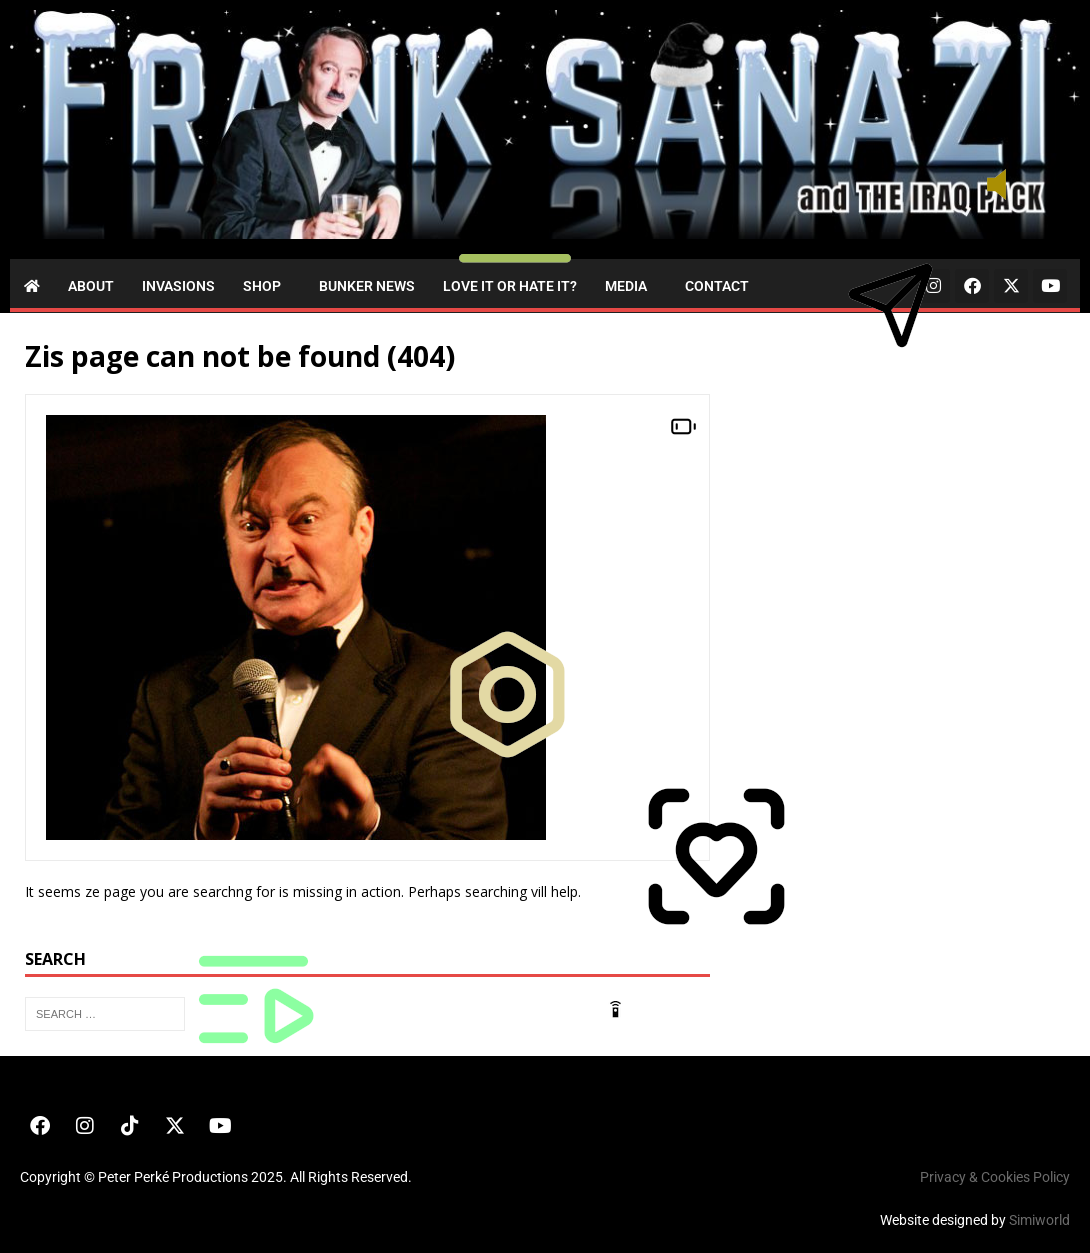 The height and width of the screenshot is (1253, 1090). What do you see at coordinates (996, 184) in the screenshot?
I see `mute audio or sound` at bounding box center [996, 184].